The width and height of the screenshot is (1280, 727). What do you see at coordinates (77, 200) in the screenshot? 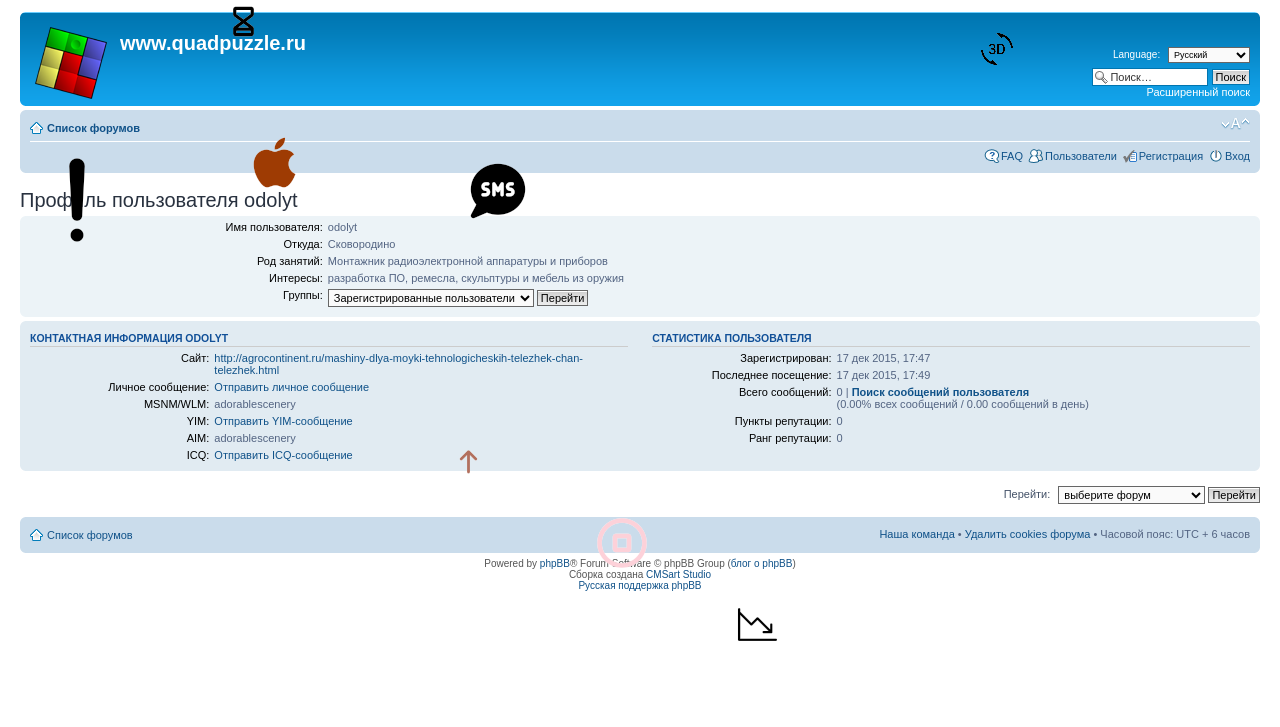
I see `indicates a warning or alert requiring attention` at bounding box center [77, 200].